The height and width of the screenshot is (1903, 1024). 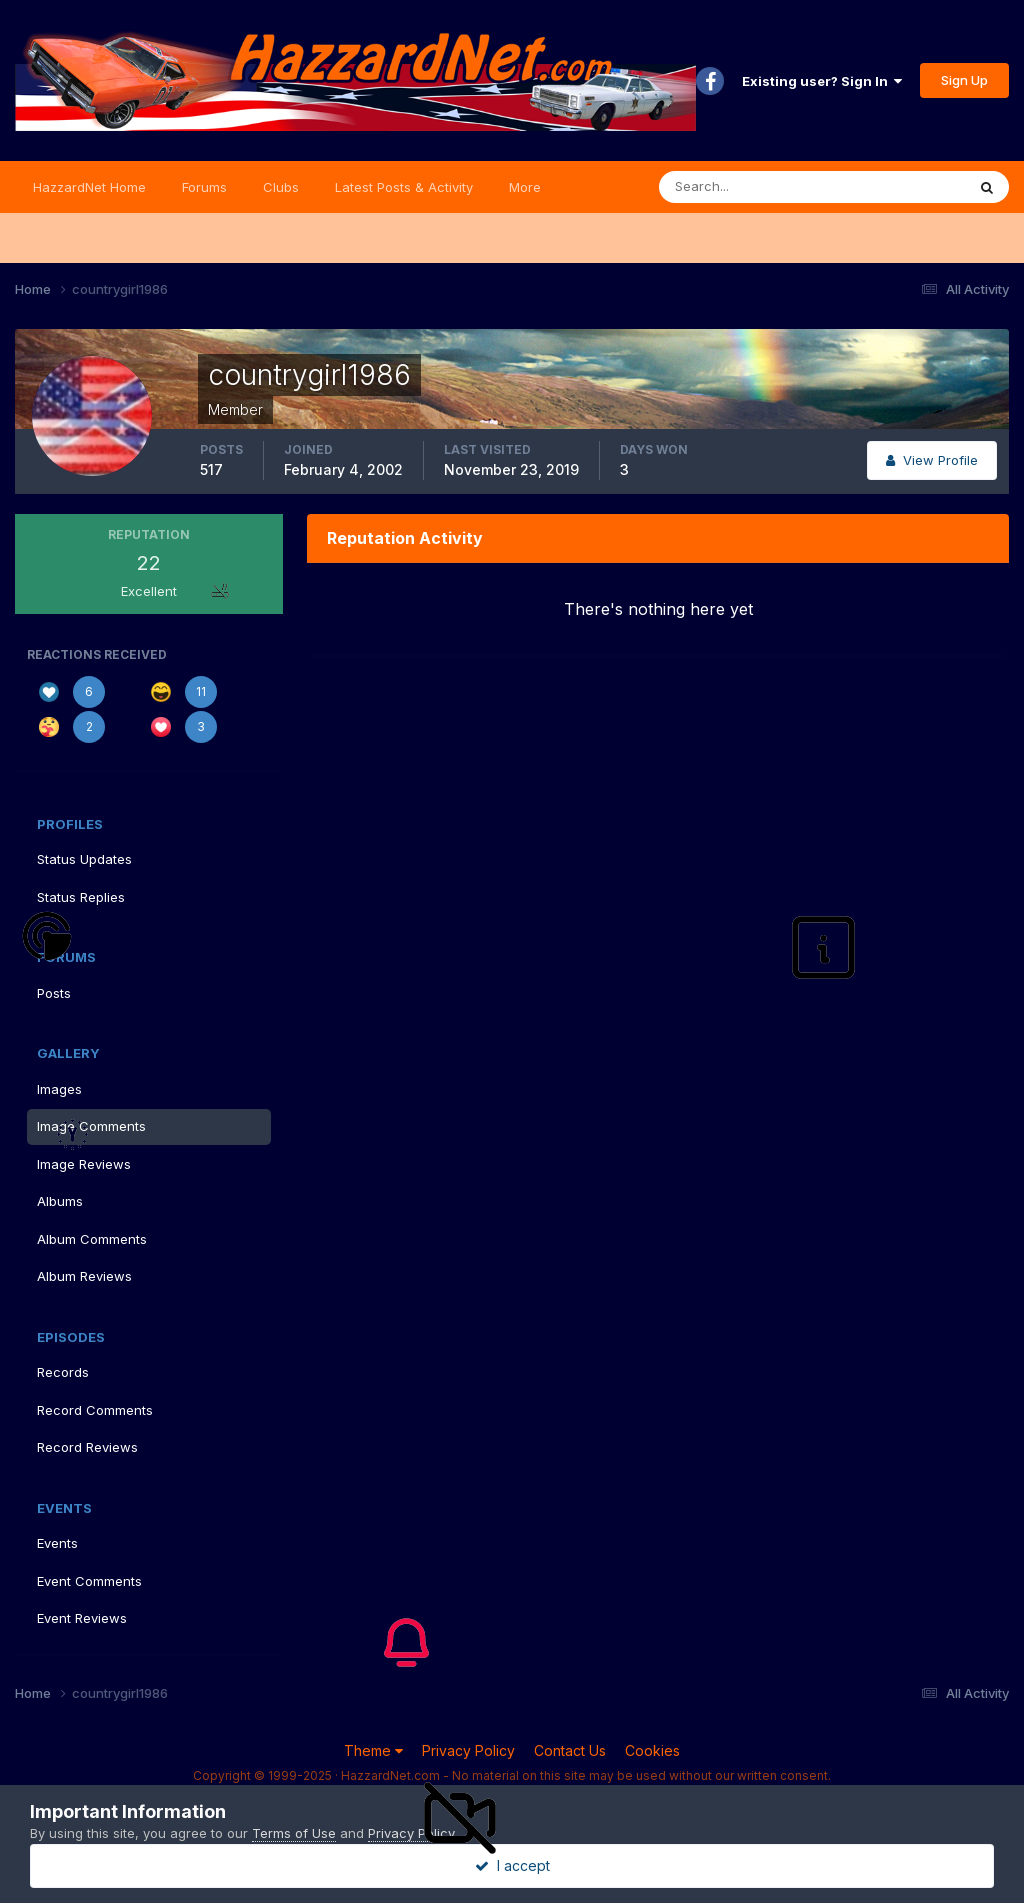 What do you see at coordinates (406, 1642) in the screenshot?
I see `view notifications` at bounding box center [406, 1642].